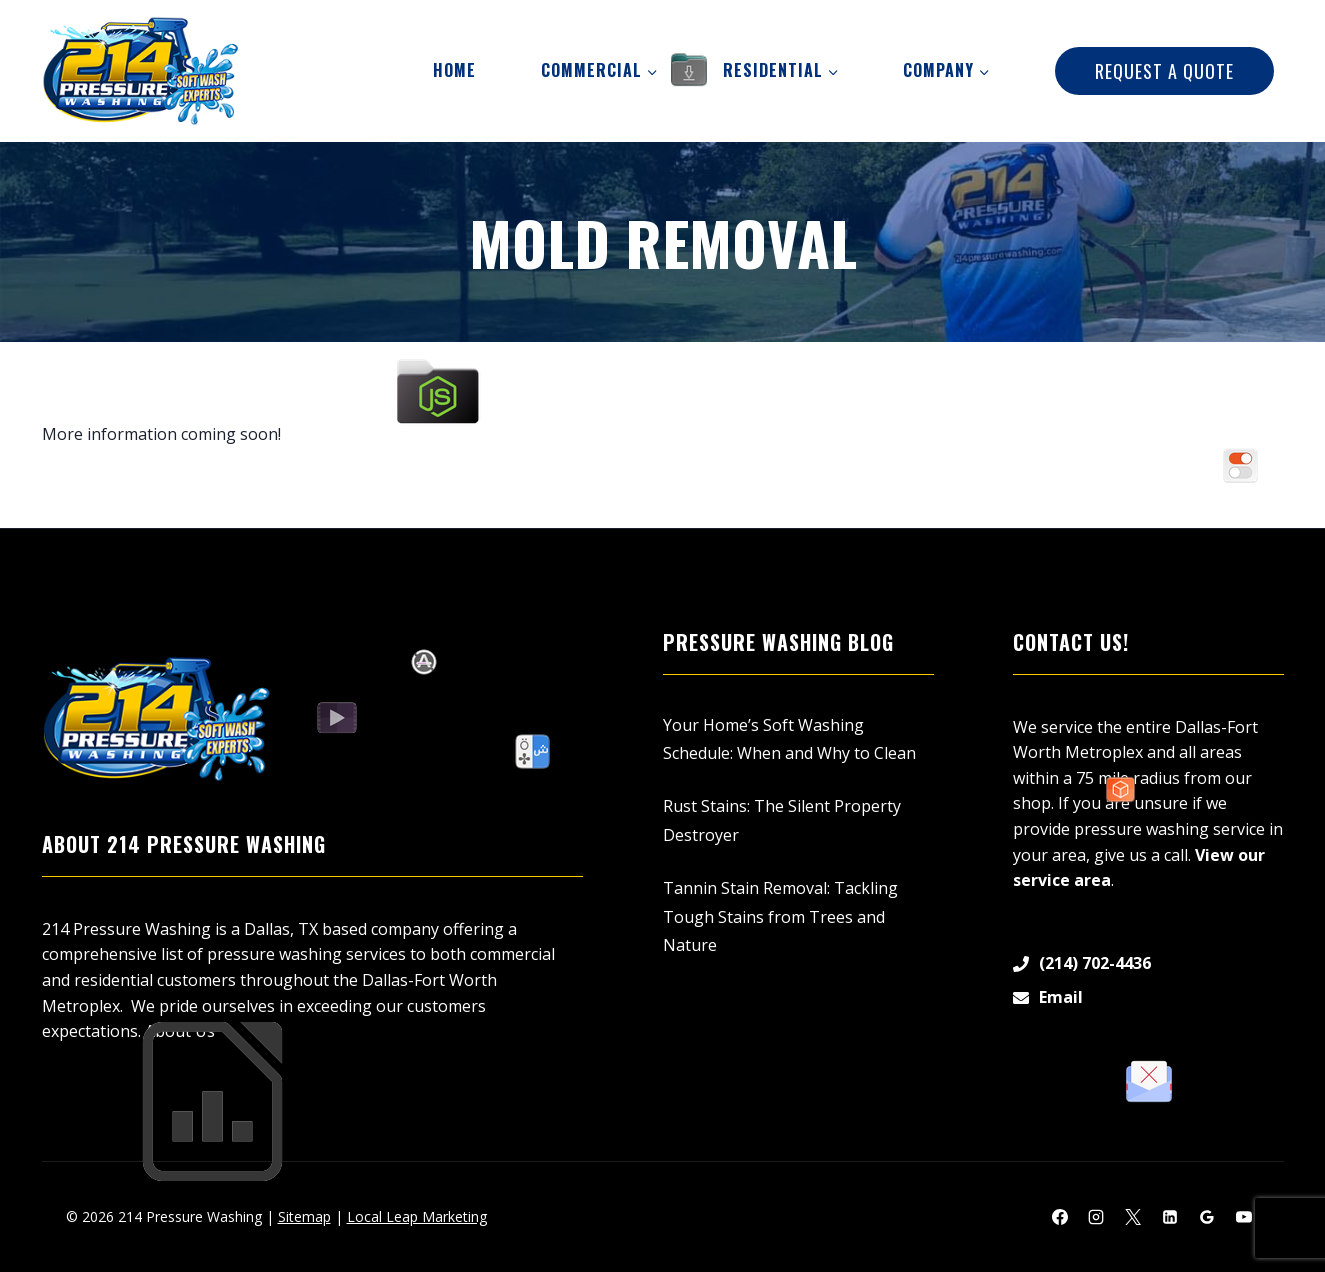 The height and width of the screenshot is (1272, 1325). I want to click on mark email as spam or junk, so click(1149, 1084).